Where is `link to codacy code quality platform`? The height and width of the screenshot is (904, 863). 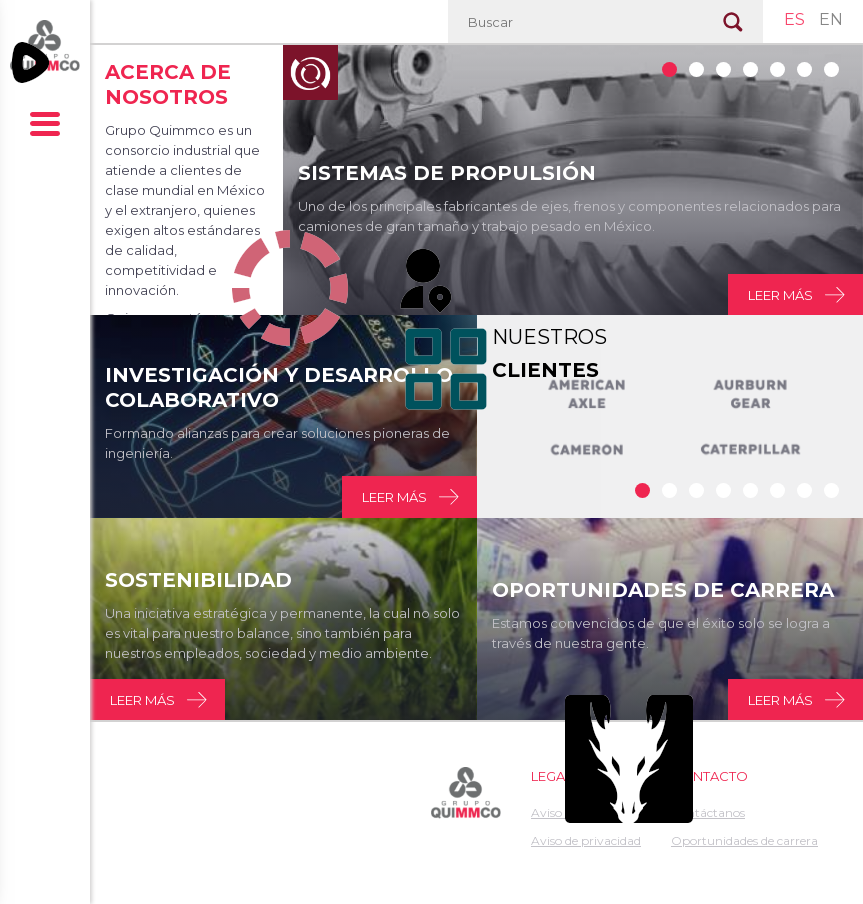
link to codacy code quality platform is located at coordinates (290, 288).